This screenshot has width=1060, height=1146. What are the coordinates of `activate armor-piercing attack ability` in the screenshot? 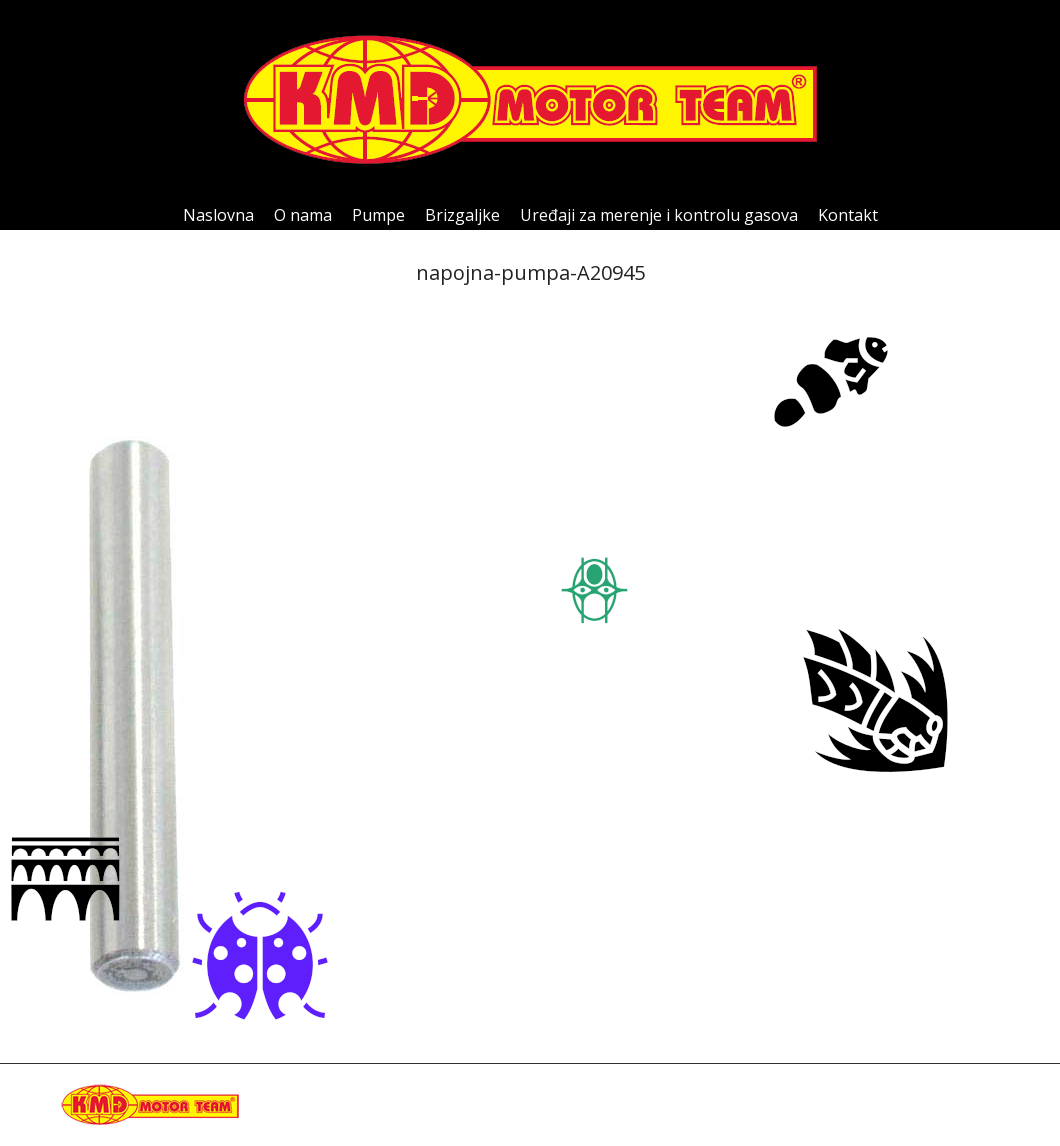 It's located at (875, 700).